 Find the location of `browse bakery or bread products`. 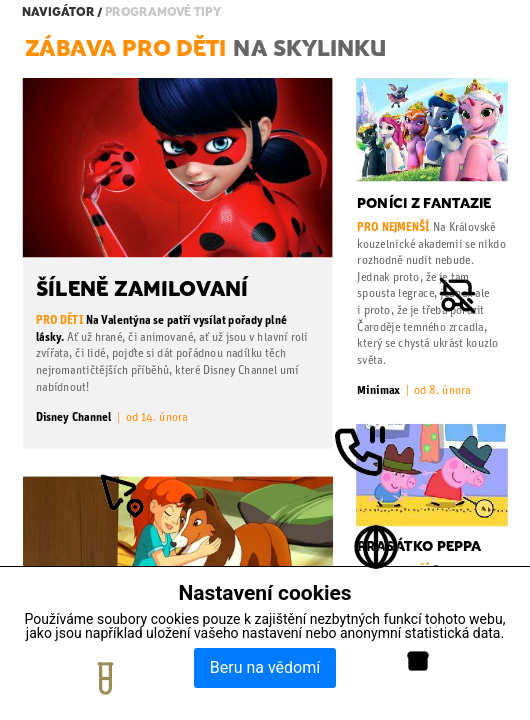

browse bakery or bread products is located at coordinates (418, 661).